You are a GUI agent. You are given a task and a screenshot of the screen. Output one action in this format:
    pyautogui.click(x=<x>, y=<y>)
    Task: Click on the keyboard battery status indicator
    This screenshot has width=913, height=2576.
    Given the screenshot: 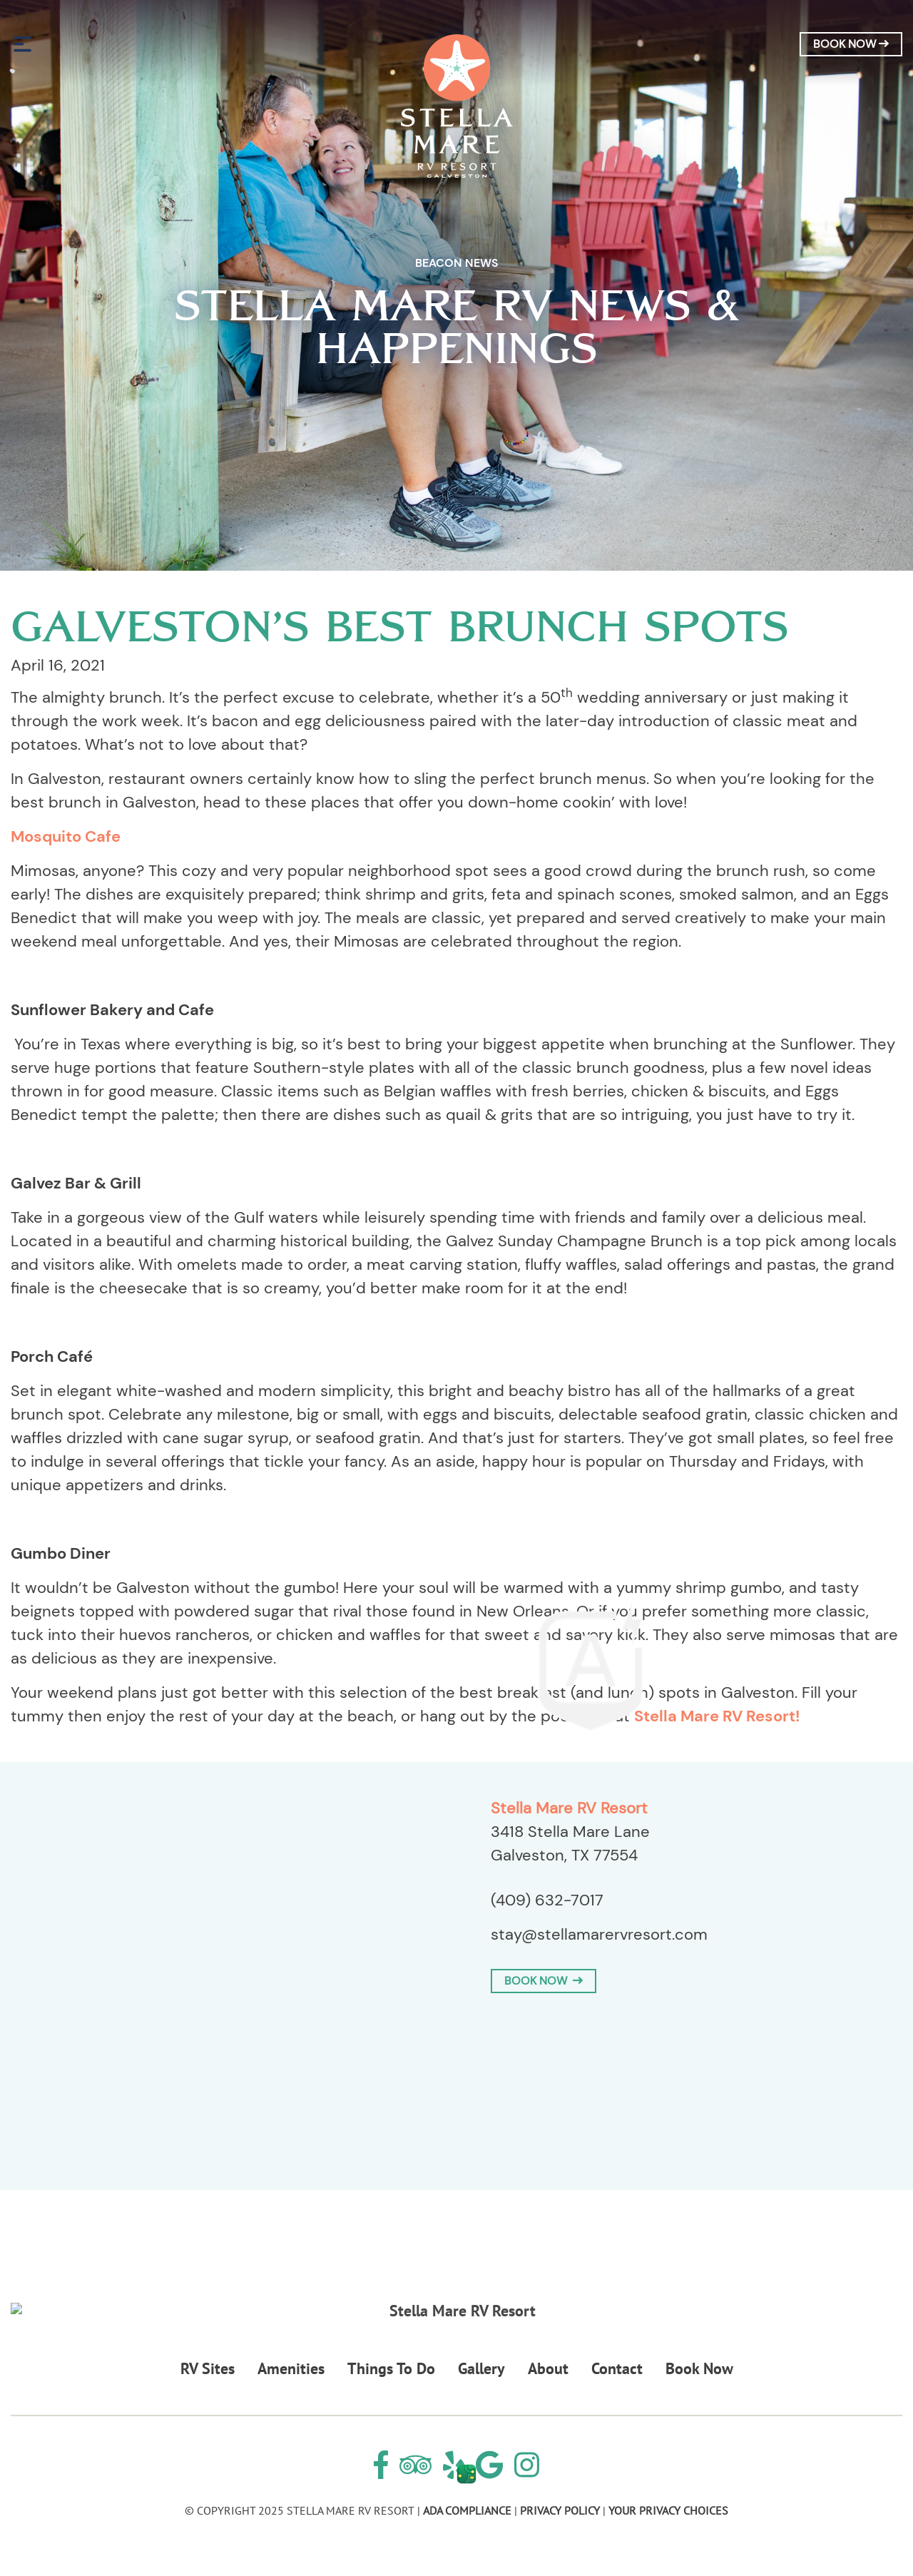 What is the action you would take?
    pyautogui.click(x=591, y=1667)
    